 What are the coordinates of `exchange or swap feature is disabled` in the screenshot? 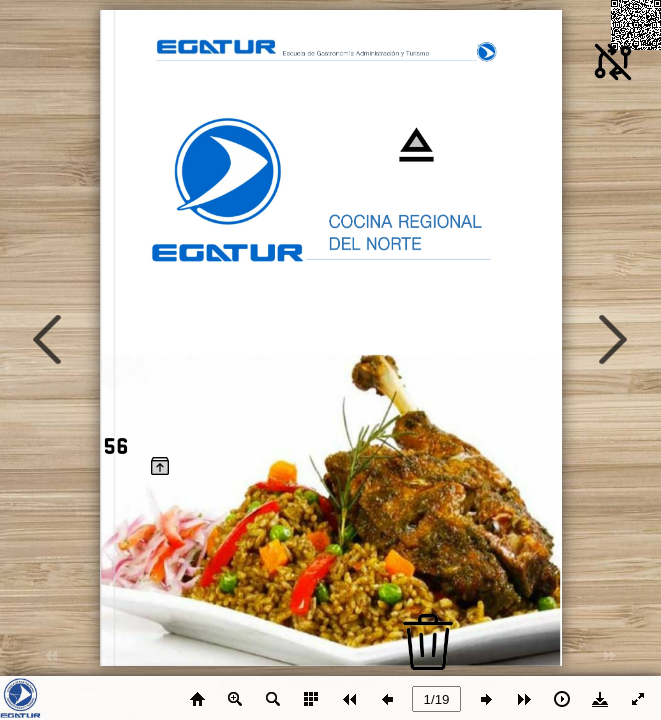 It's located at (613, 62).